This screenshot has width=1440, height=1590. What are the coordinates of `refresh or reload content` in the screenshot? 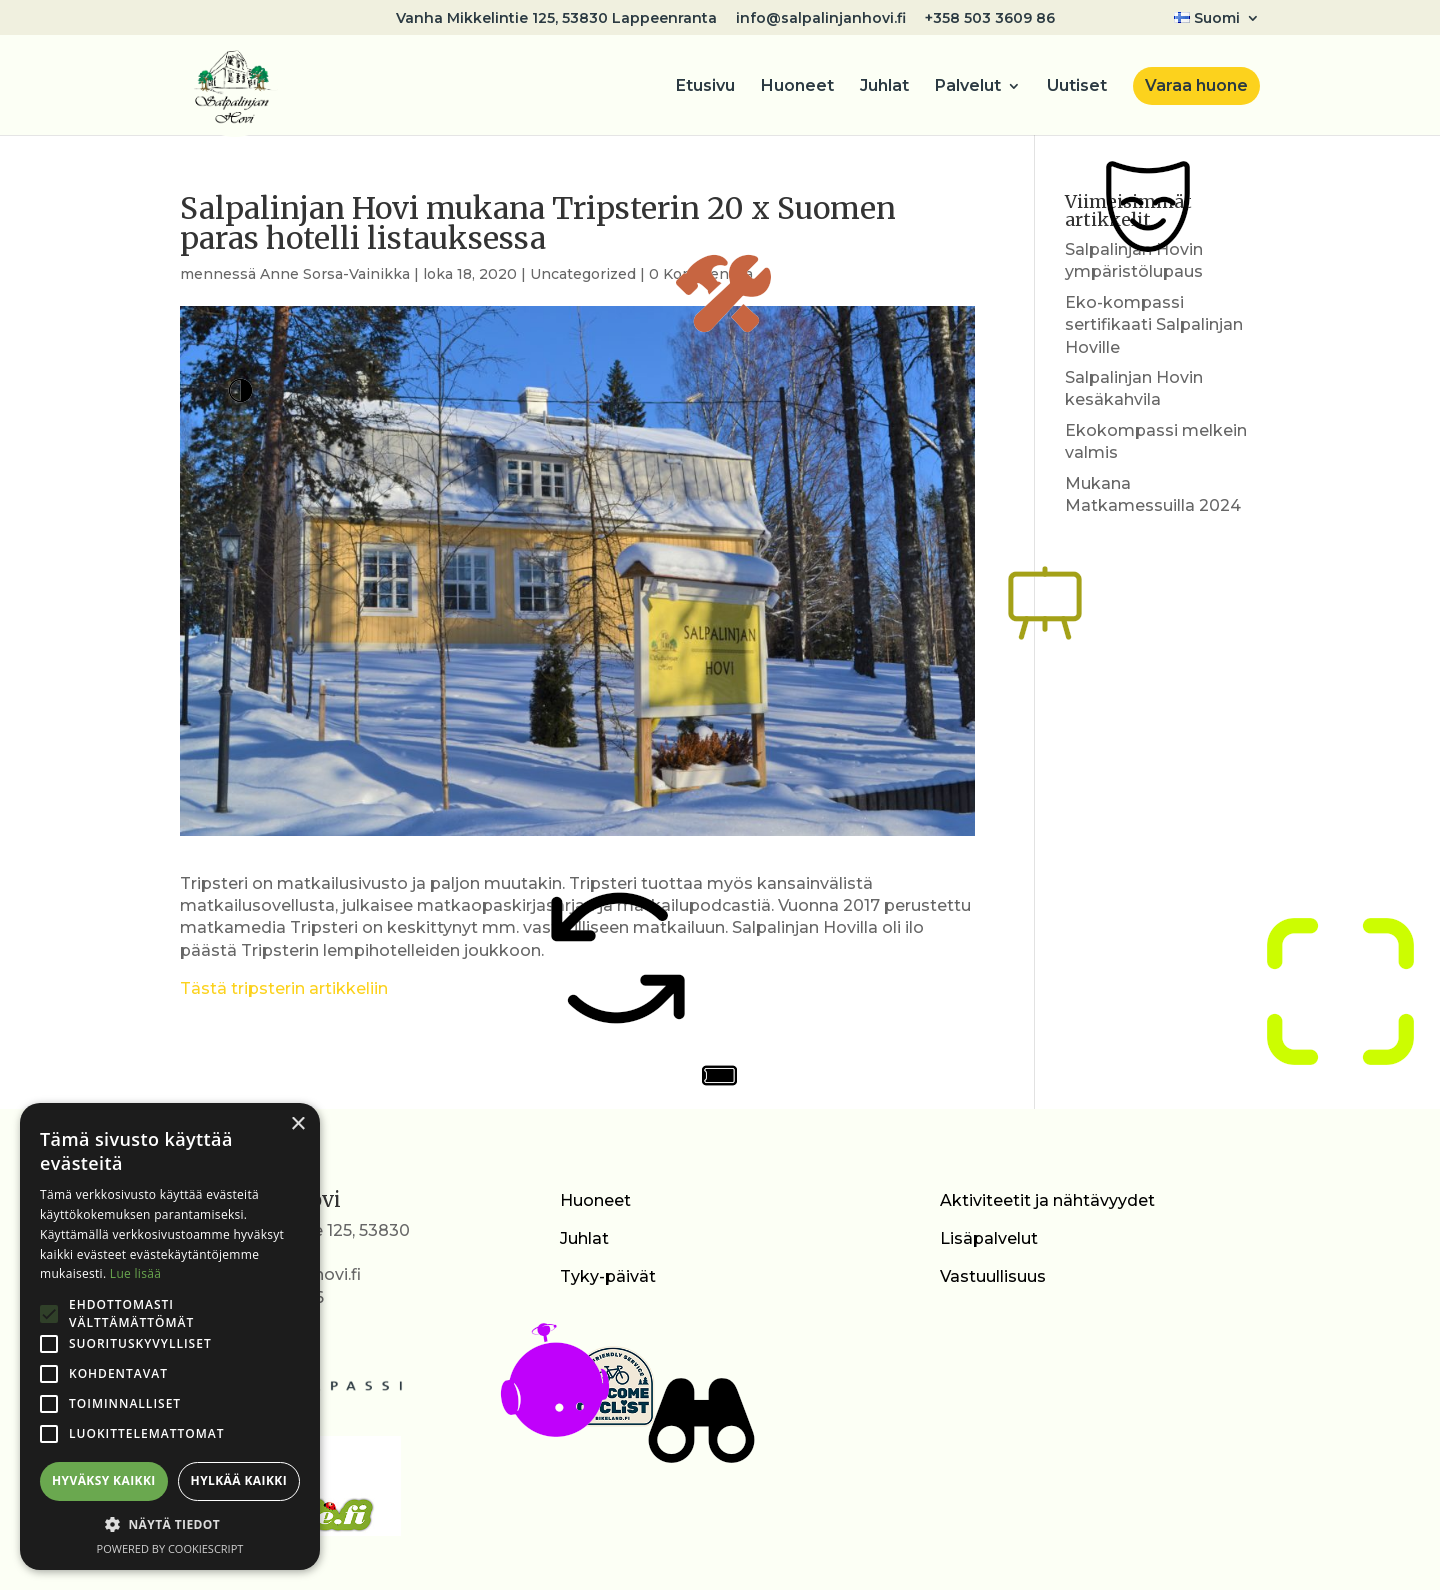 It's located at (618, 958).